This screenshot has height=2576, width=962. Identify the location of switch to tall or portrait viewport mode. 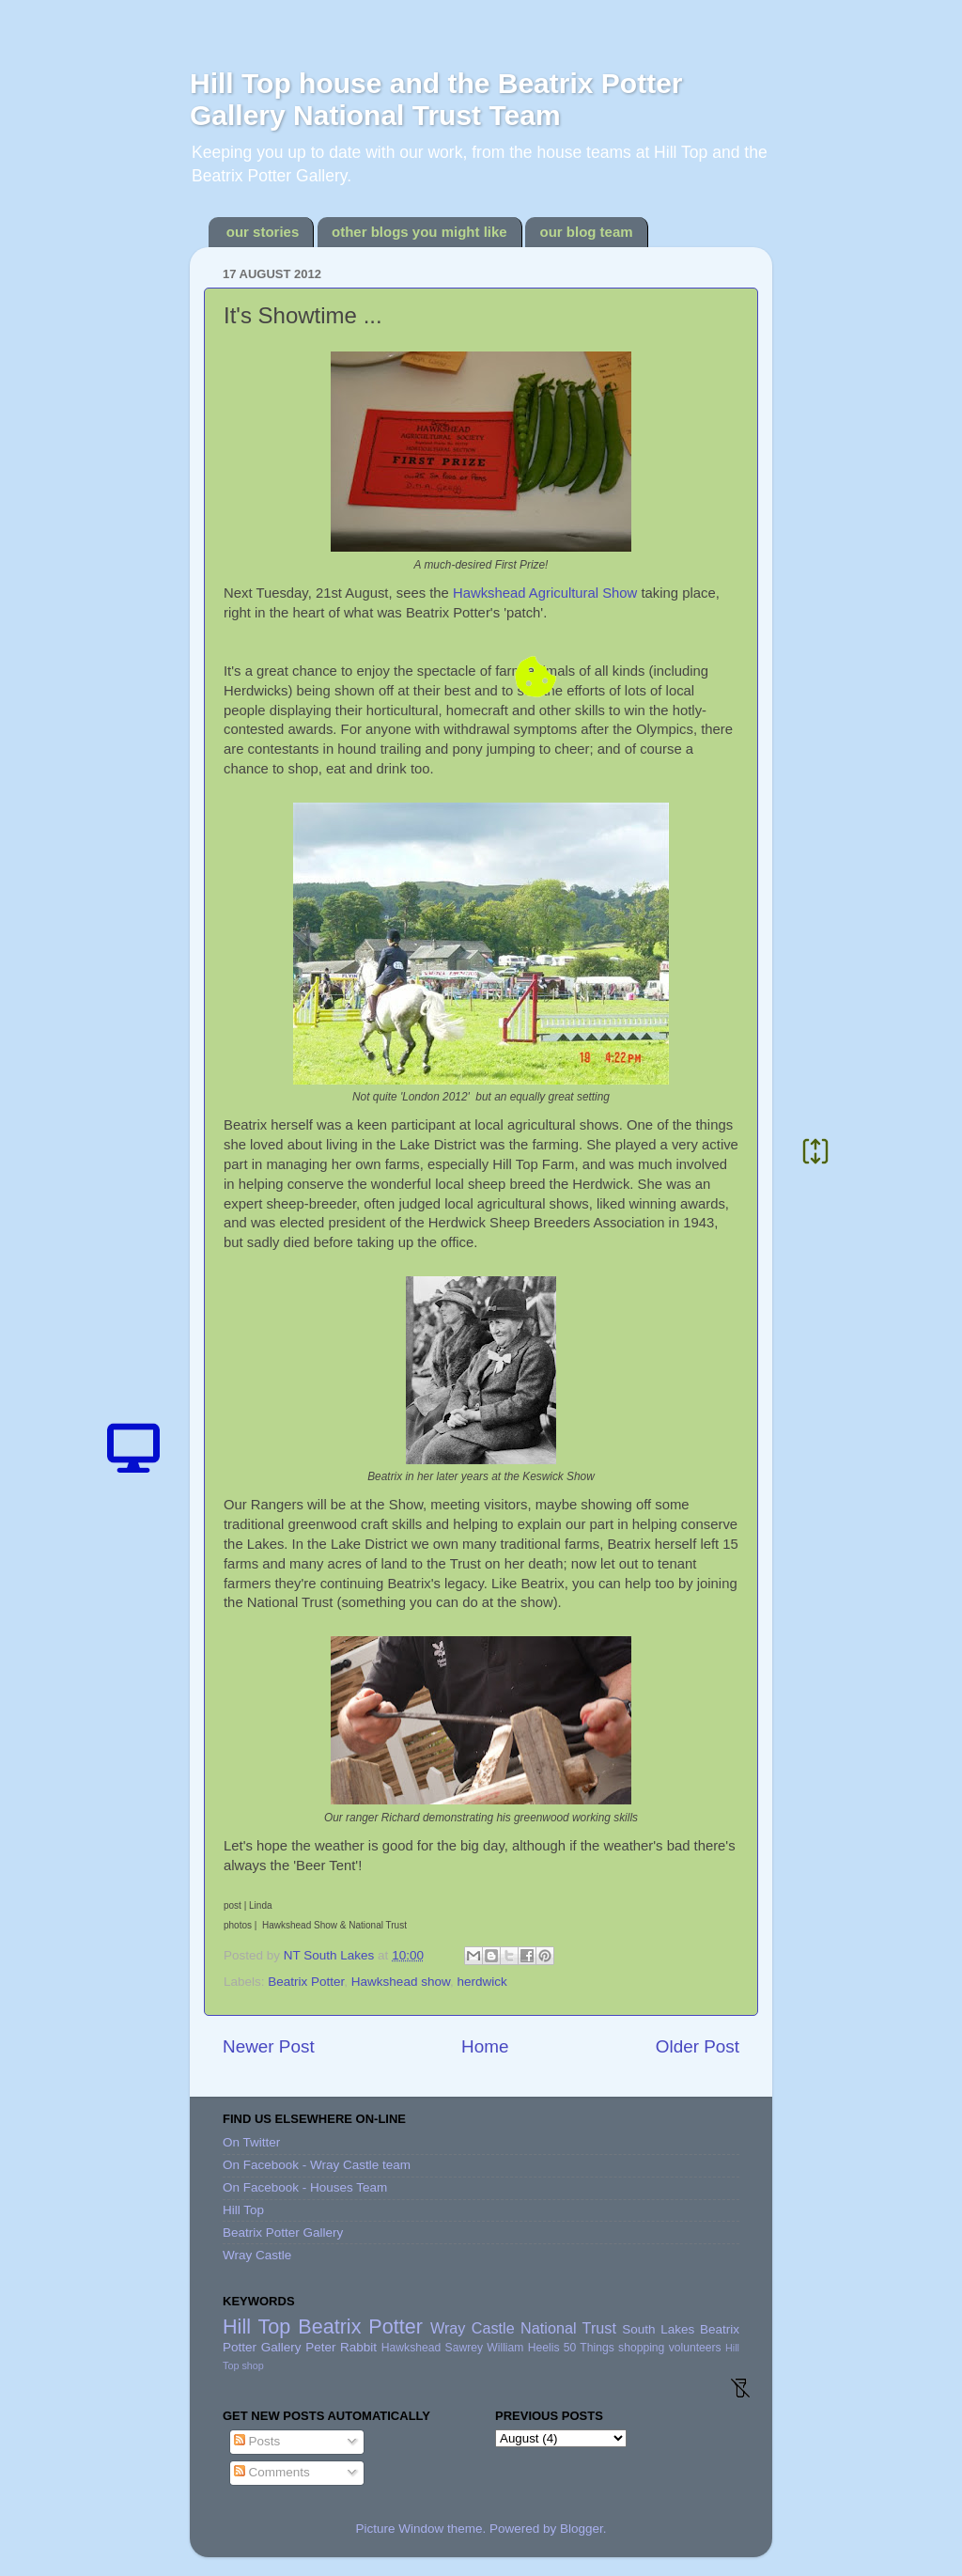
(815, 1151).